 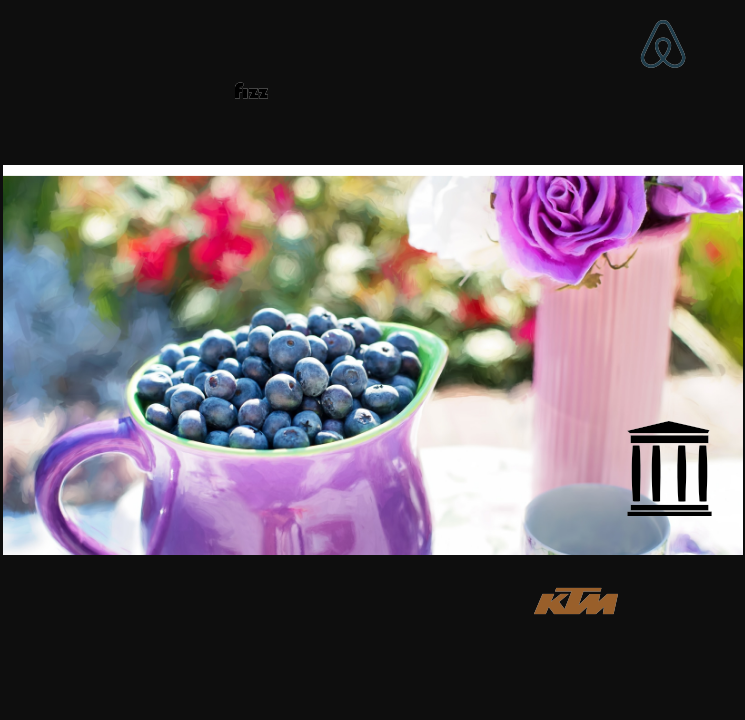 I want to click on KTM brand logo, so click(x=576, y=601).